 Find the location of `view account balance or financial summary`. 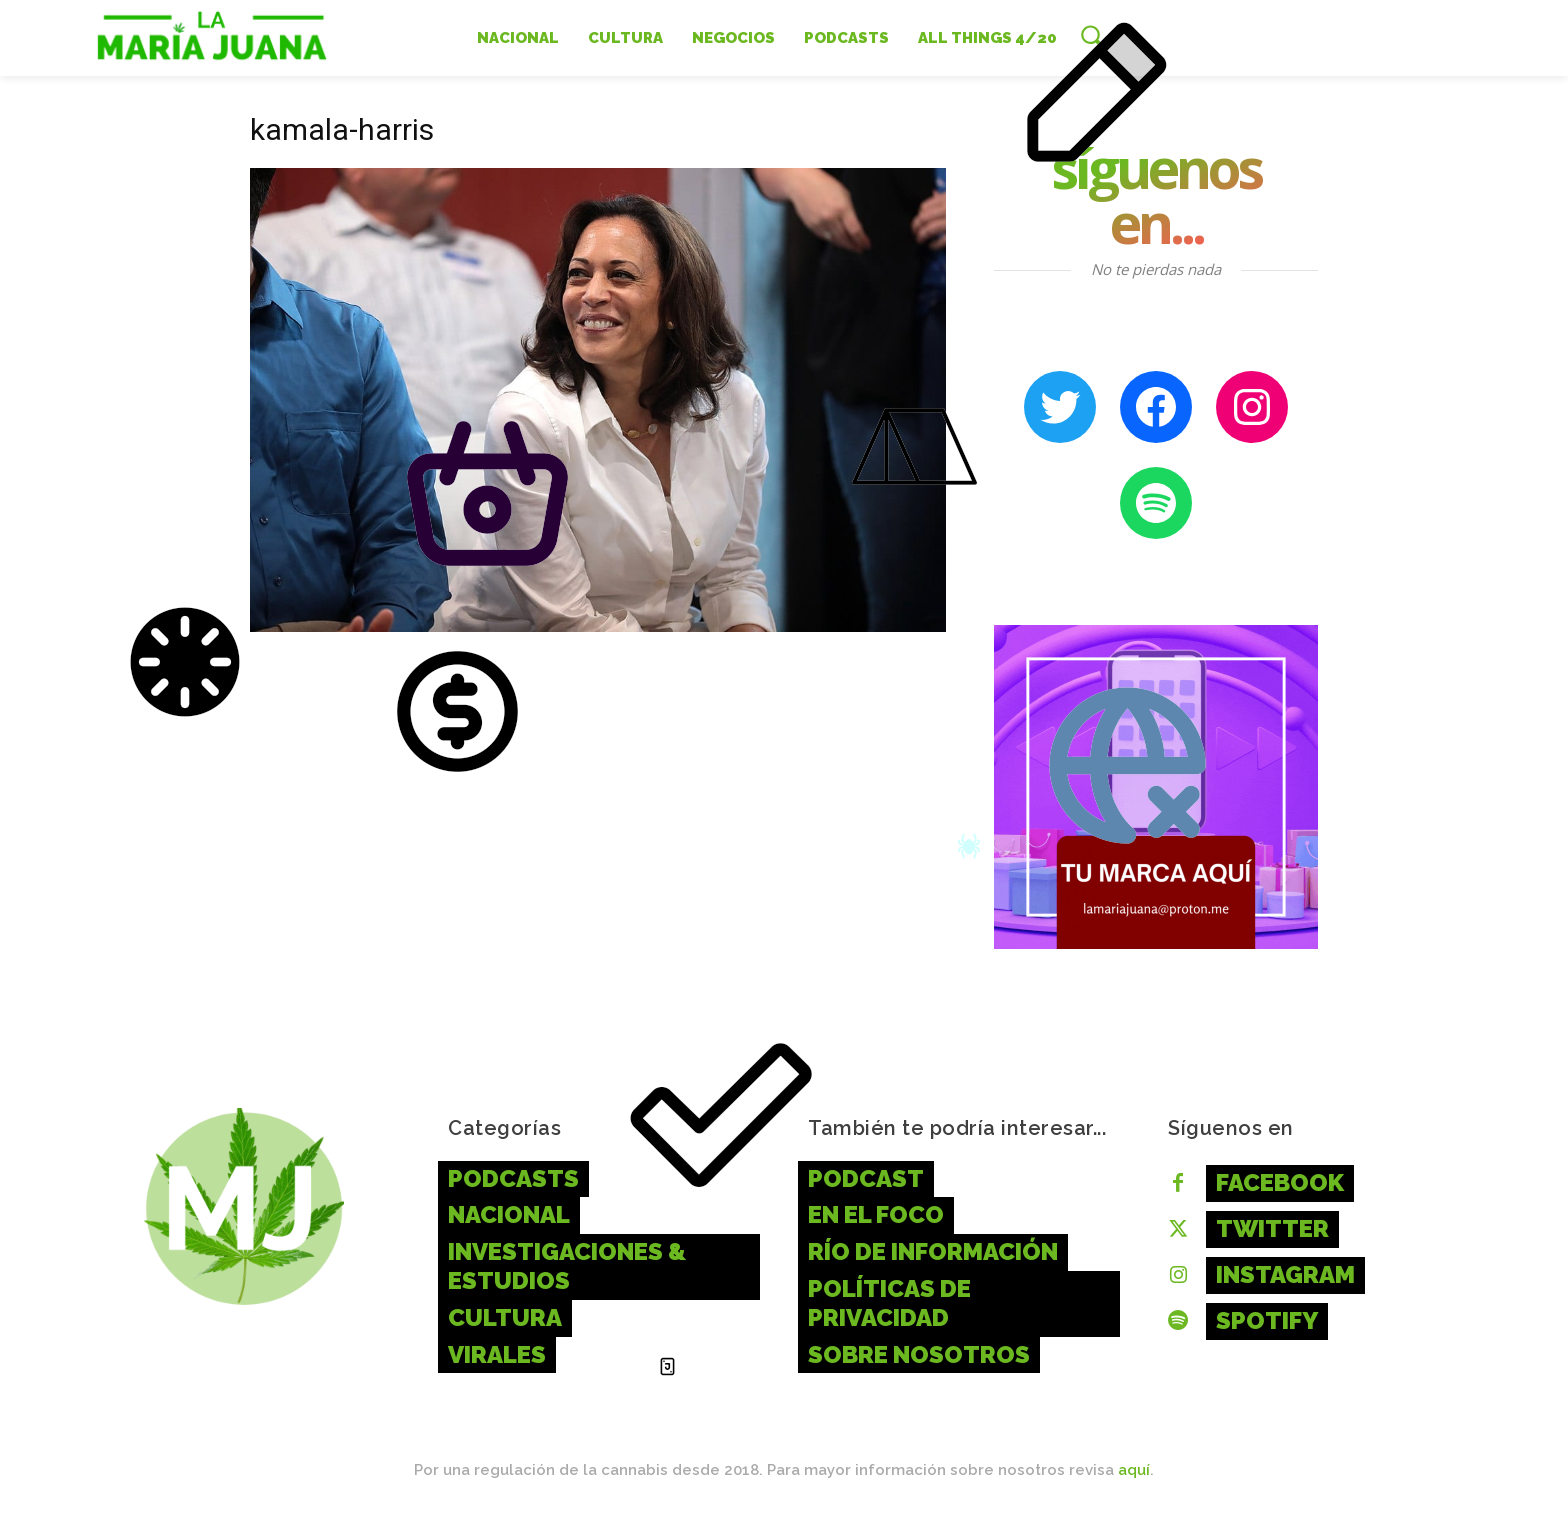

view account balance or financial summary is located at coordinates (457, 711).